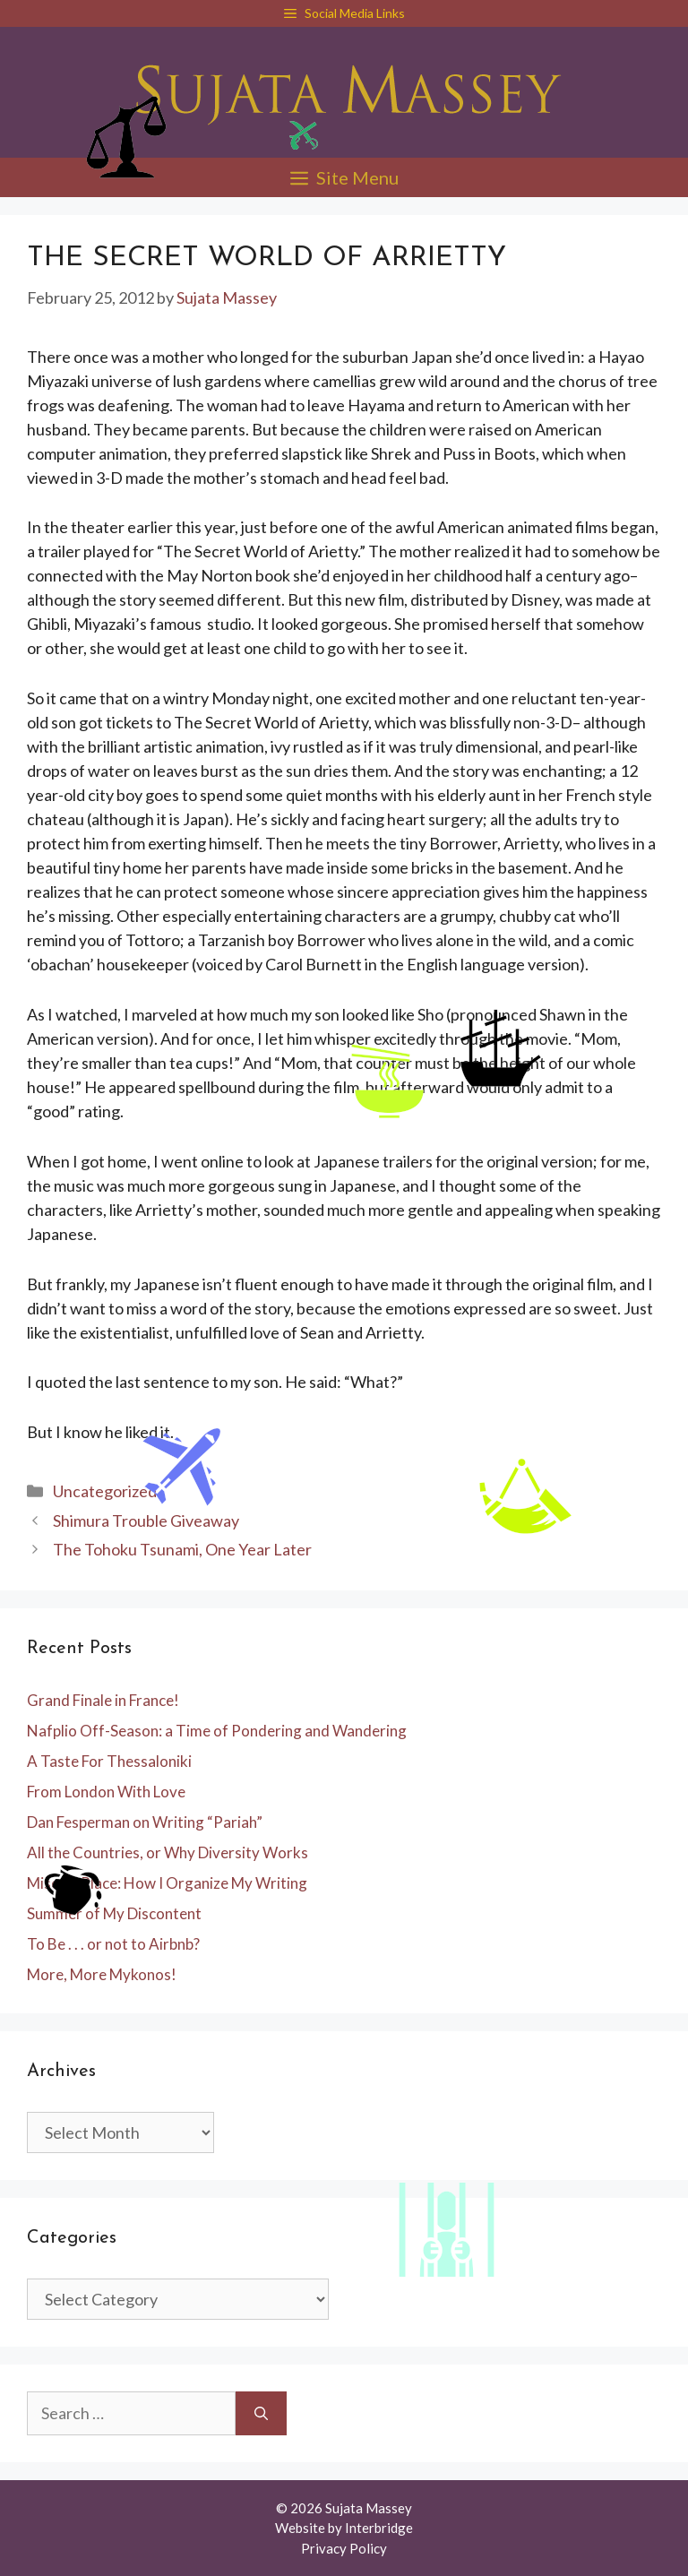  I want to click on browse asian cuisine or noodle dishes, so click(389, 1081).